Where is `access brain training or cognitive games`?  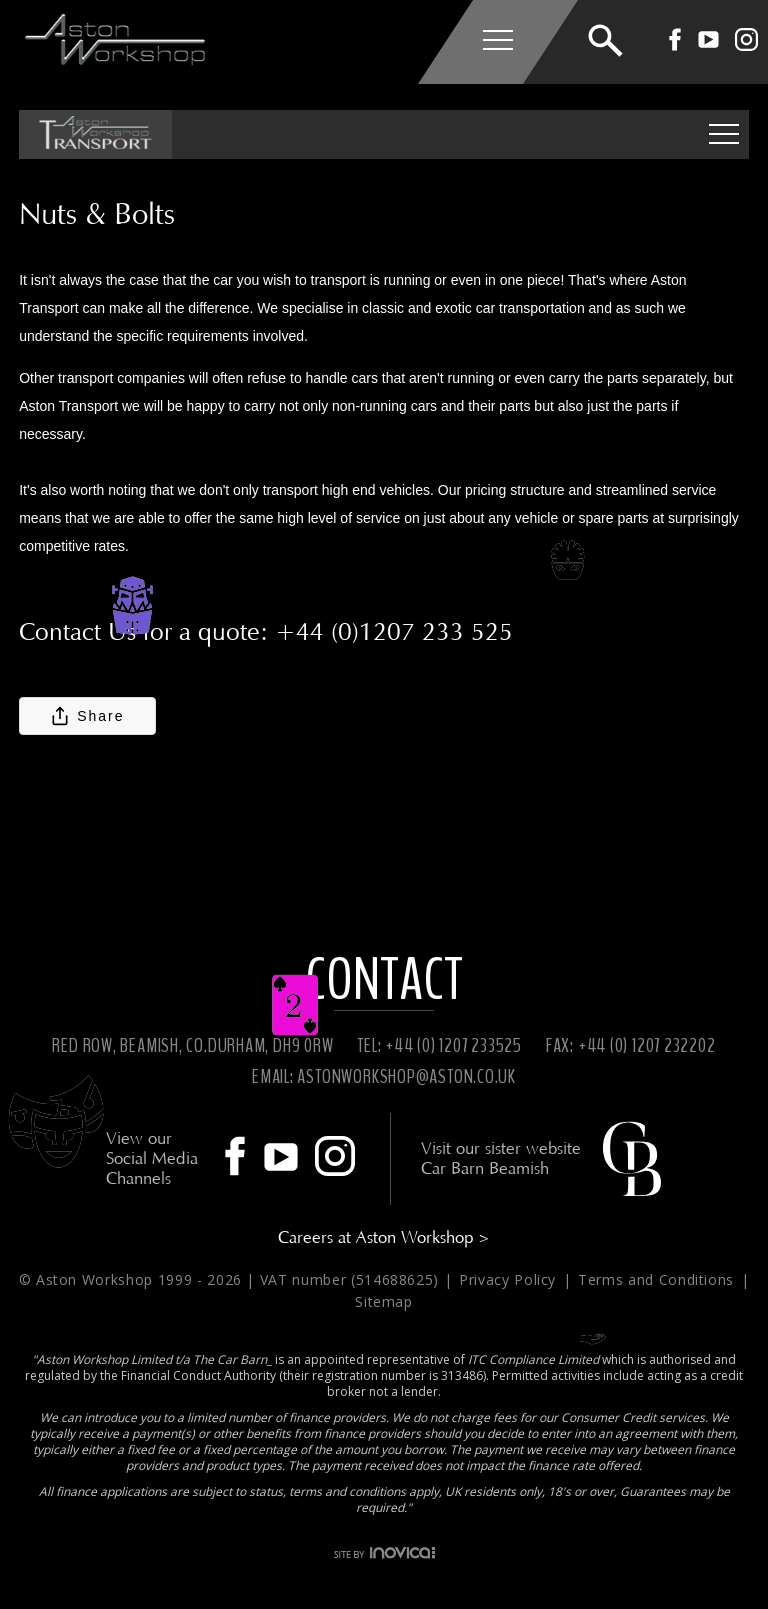
access brain training or cognitive games is located at coordinates (567, 560).